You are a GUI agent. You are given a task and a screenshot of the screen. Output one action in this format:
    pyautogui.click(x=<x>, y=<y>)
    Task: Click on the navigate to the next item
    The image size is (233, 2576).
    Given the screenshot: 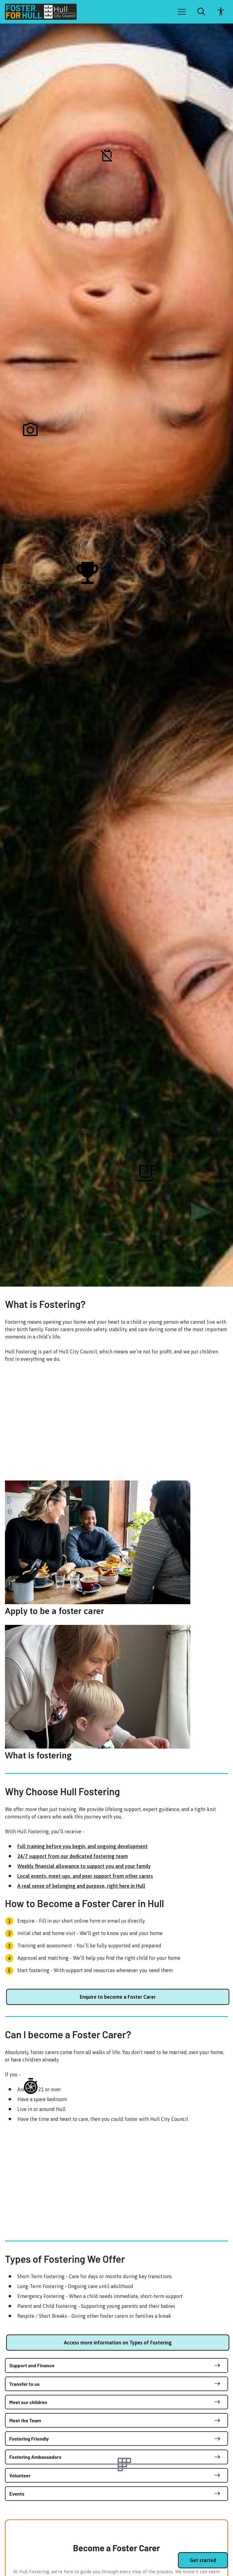 What is the action you would take?
    pyautogui.click(x=198, y=1212)
    